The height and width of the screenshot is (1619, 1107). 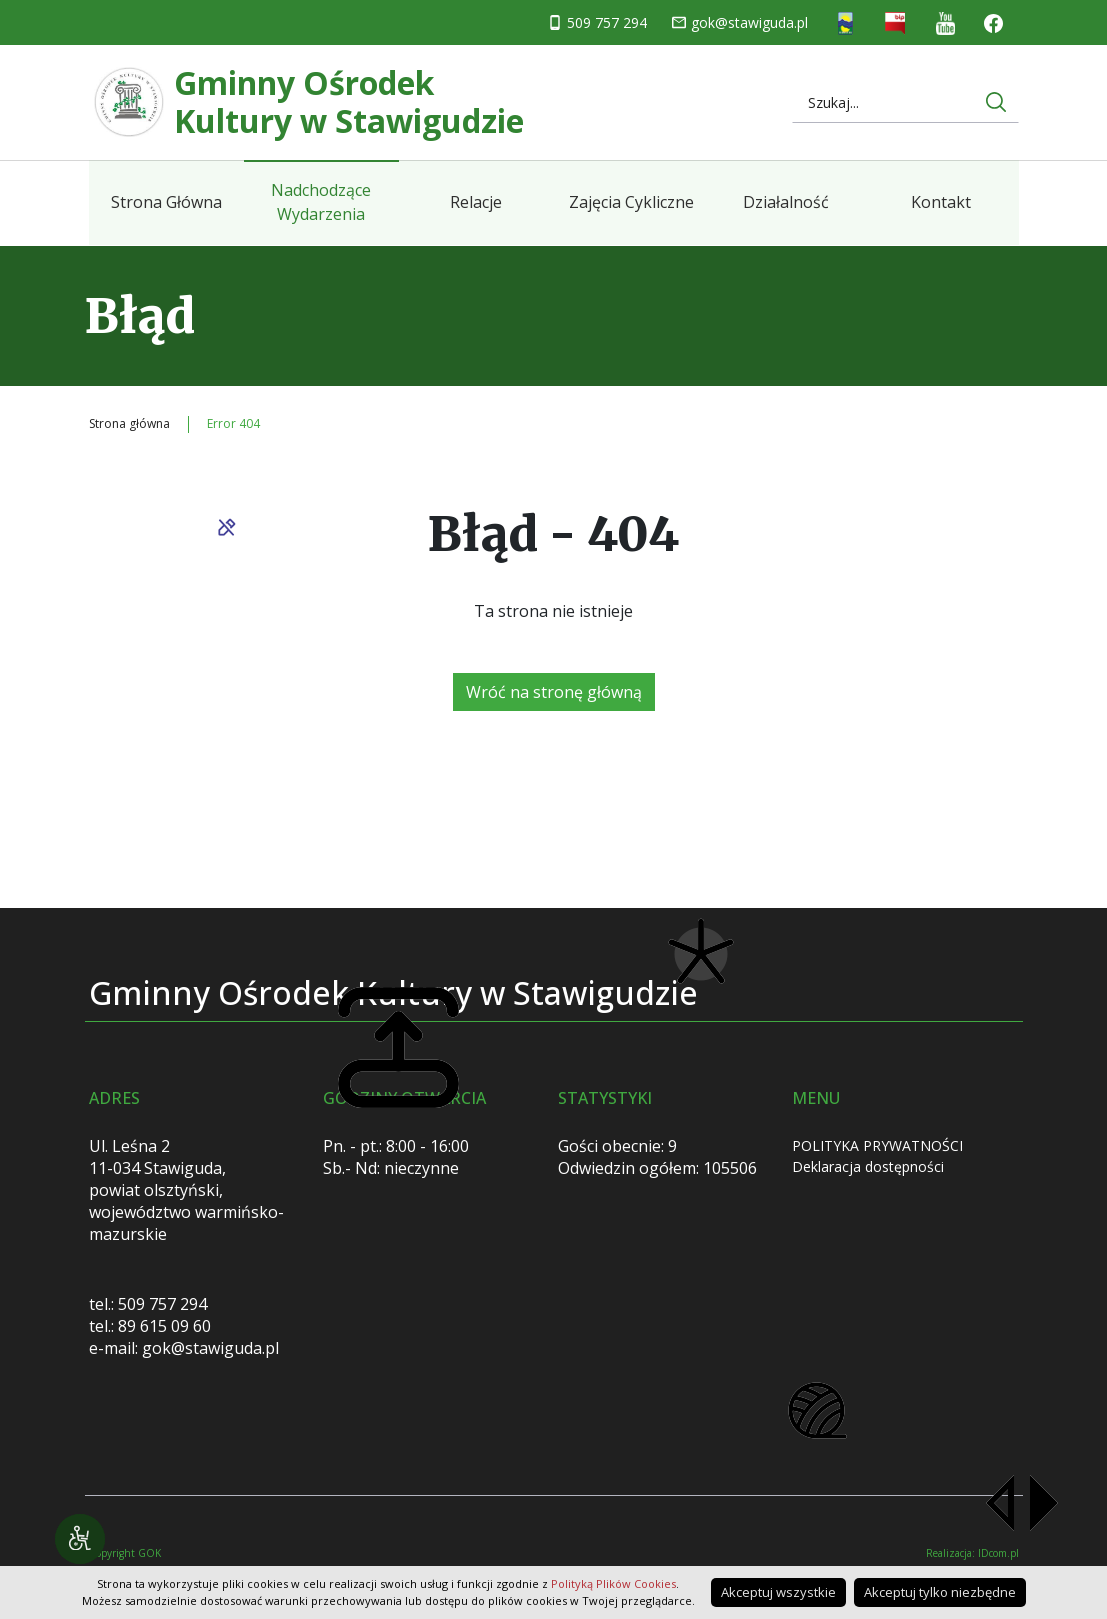 I want to click on access knitting or crafting projects, so click(x=816, y=1410).